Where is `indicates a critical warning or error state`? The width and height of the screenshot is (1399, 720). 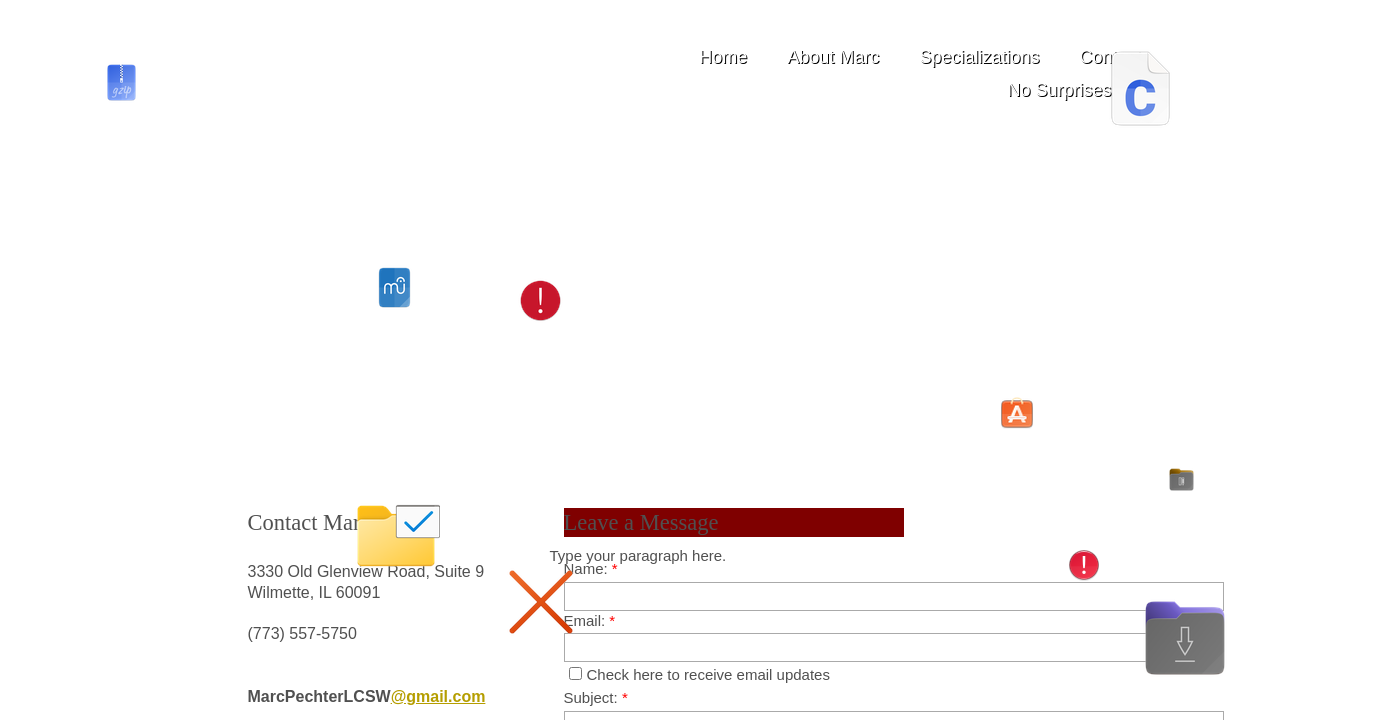
indicates a critical warning or error state is located at coordinates (540, 300).